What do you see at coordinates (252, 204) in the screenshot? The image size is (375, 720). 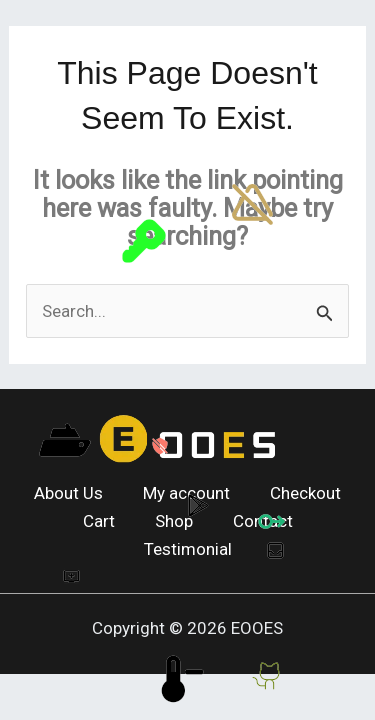 I see `do not bleach - laundry care instruction` at bounding box center [252, 204].